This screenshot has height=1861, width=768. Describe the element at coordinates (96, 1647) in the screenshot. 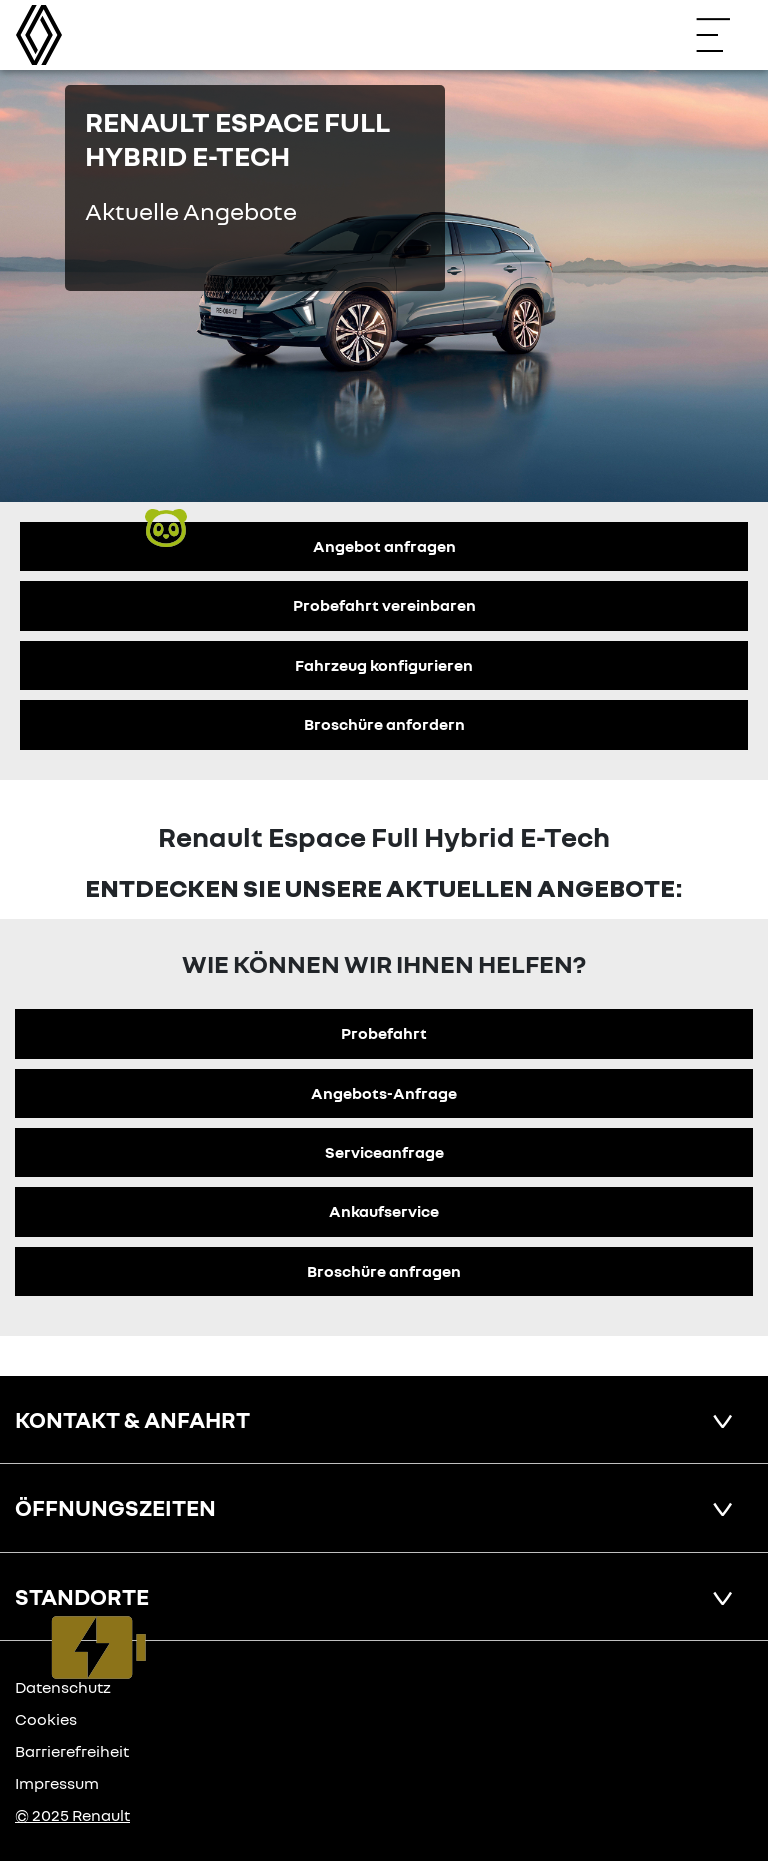

I see `indicates battery is currently charging` at that location.